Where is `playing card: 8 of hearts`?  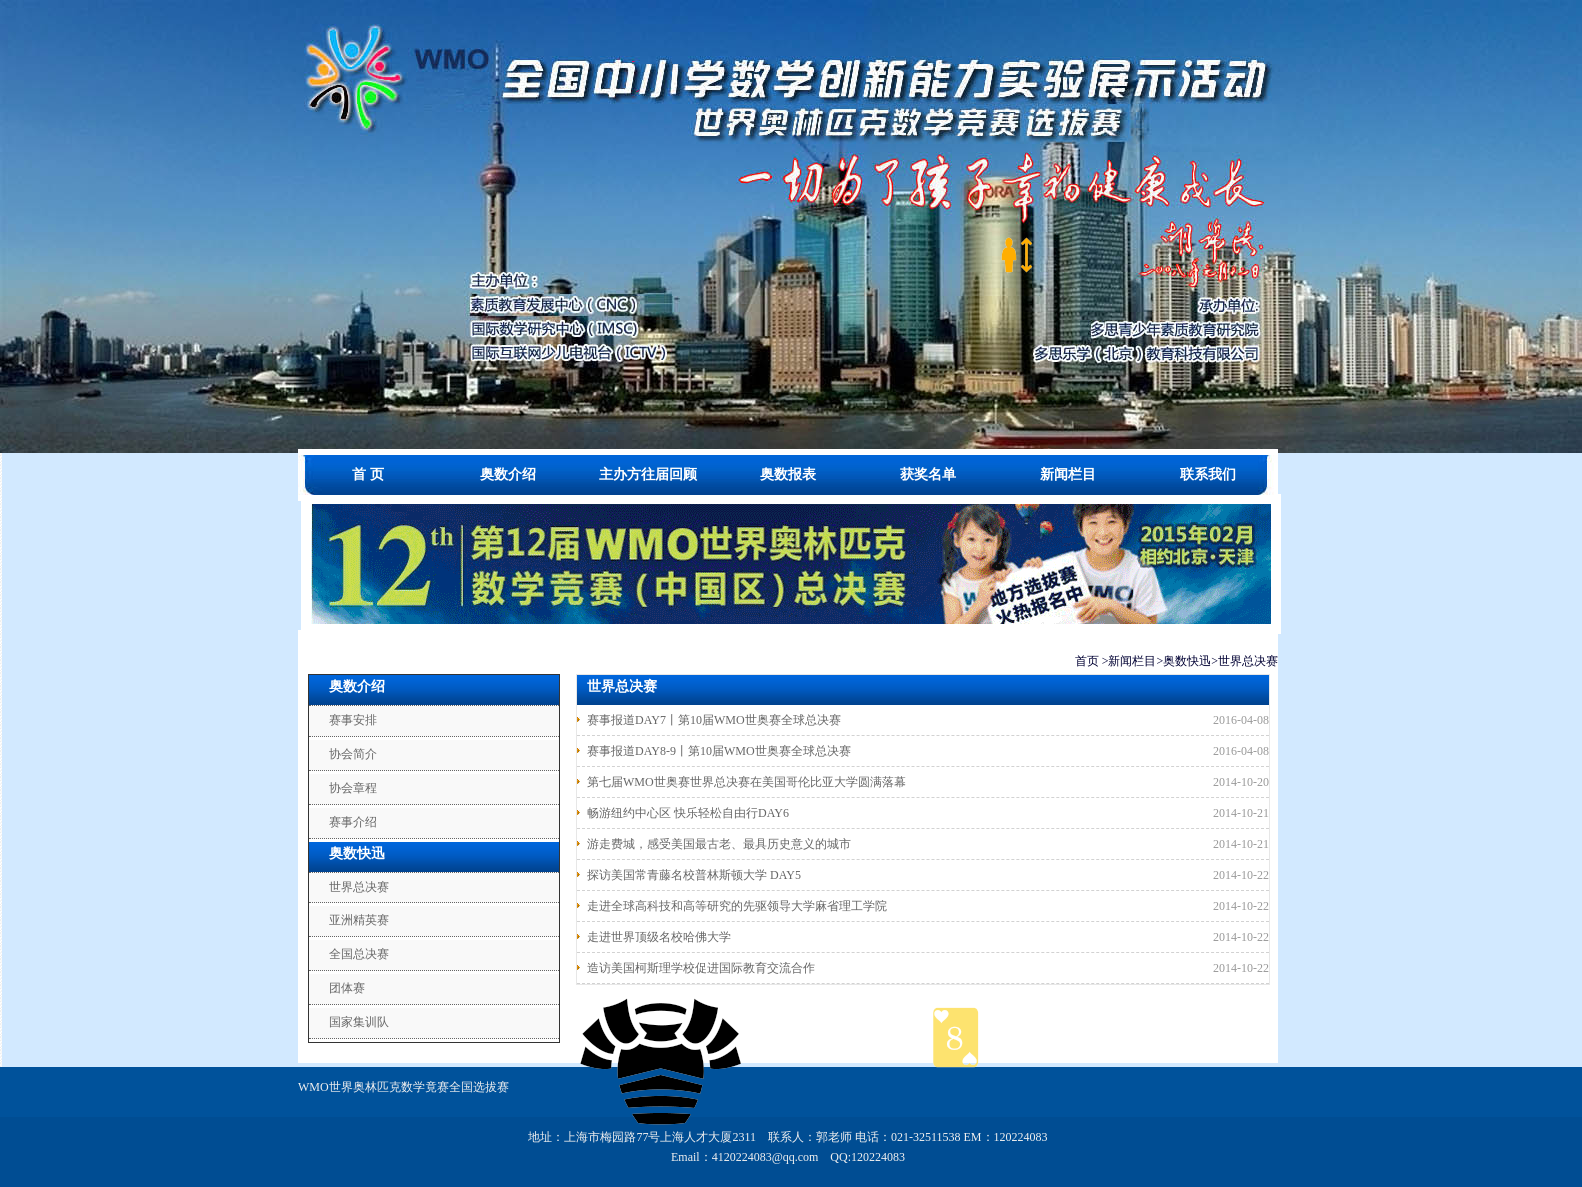
playing card: 8 of hearts is located at coordinates (955, 1037).